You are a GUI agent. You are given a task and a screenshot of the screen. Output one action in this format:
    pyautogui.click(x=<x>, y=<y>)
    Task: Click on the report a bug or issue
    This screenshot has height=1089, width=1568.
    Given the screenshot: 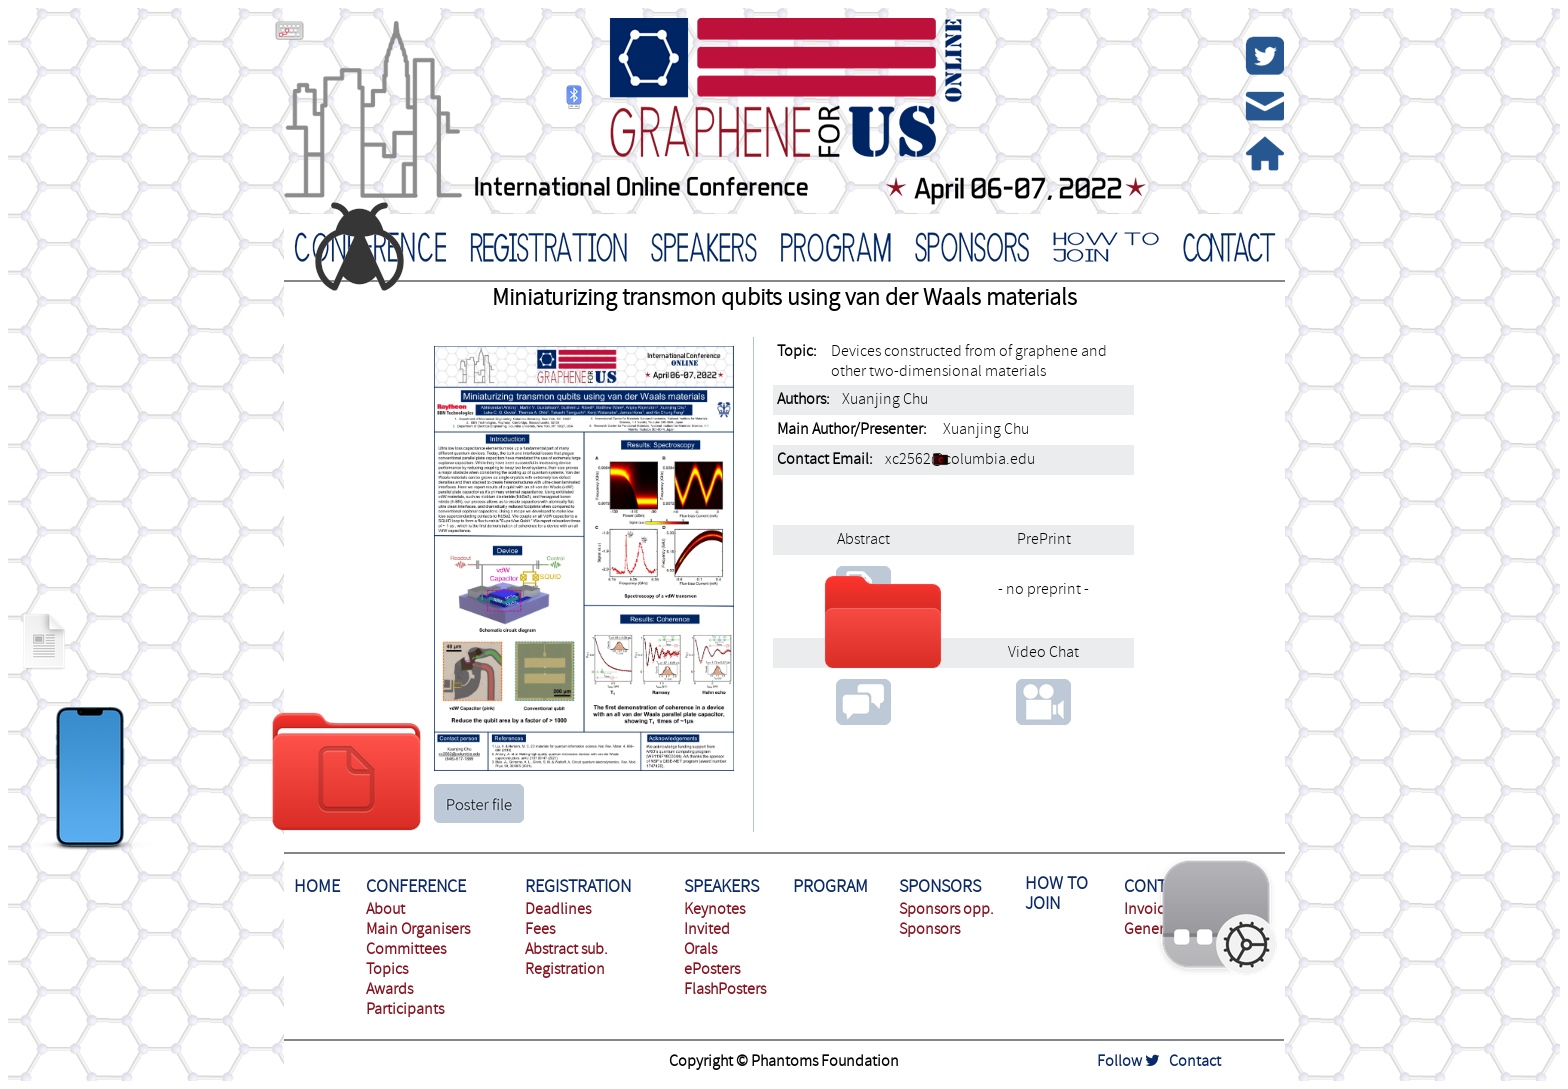 What is the action you would take?
    pyautogui.click(x=359, y=246)
    